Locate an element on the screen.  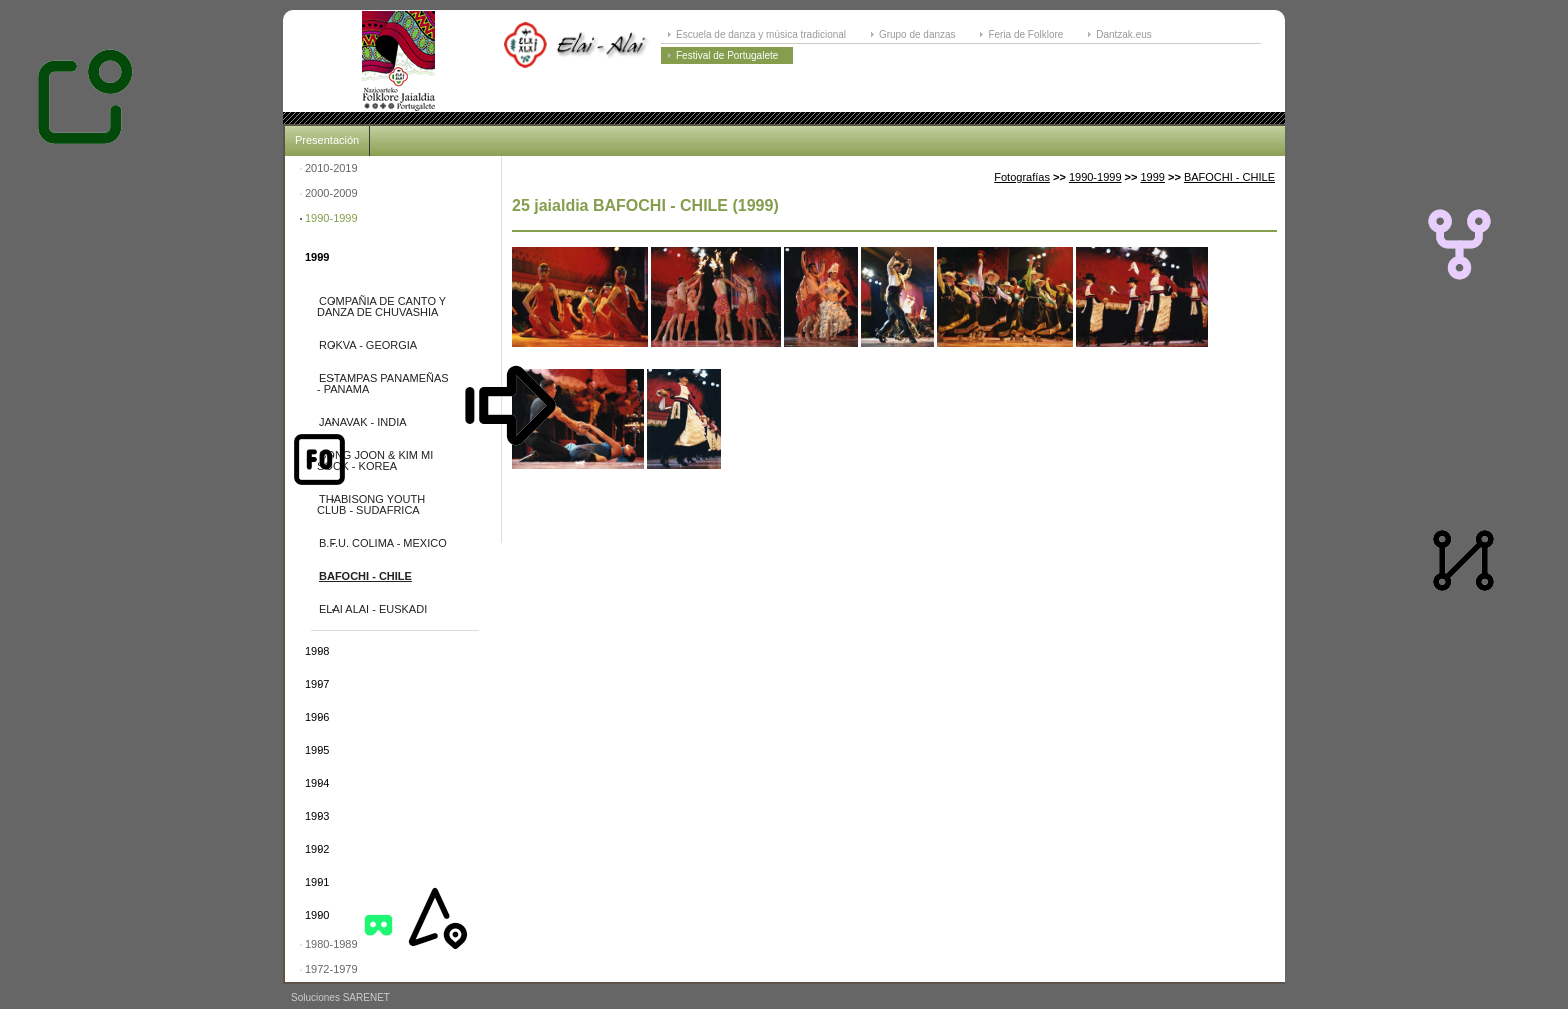
connect nodes or data points is located at coordinates (1463, 560).